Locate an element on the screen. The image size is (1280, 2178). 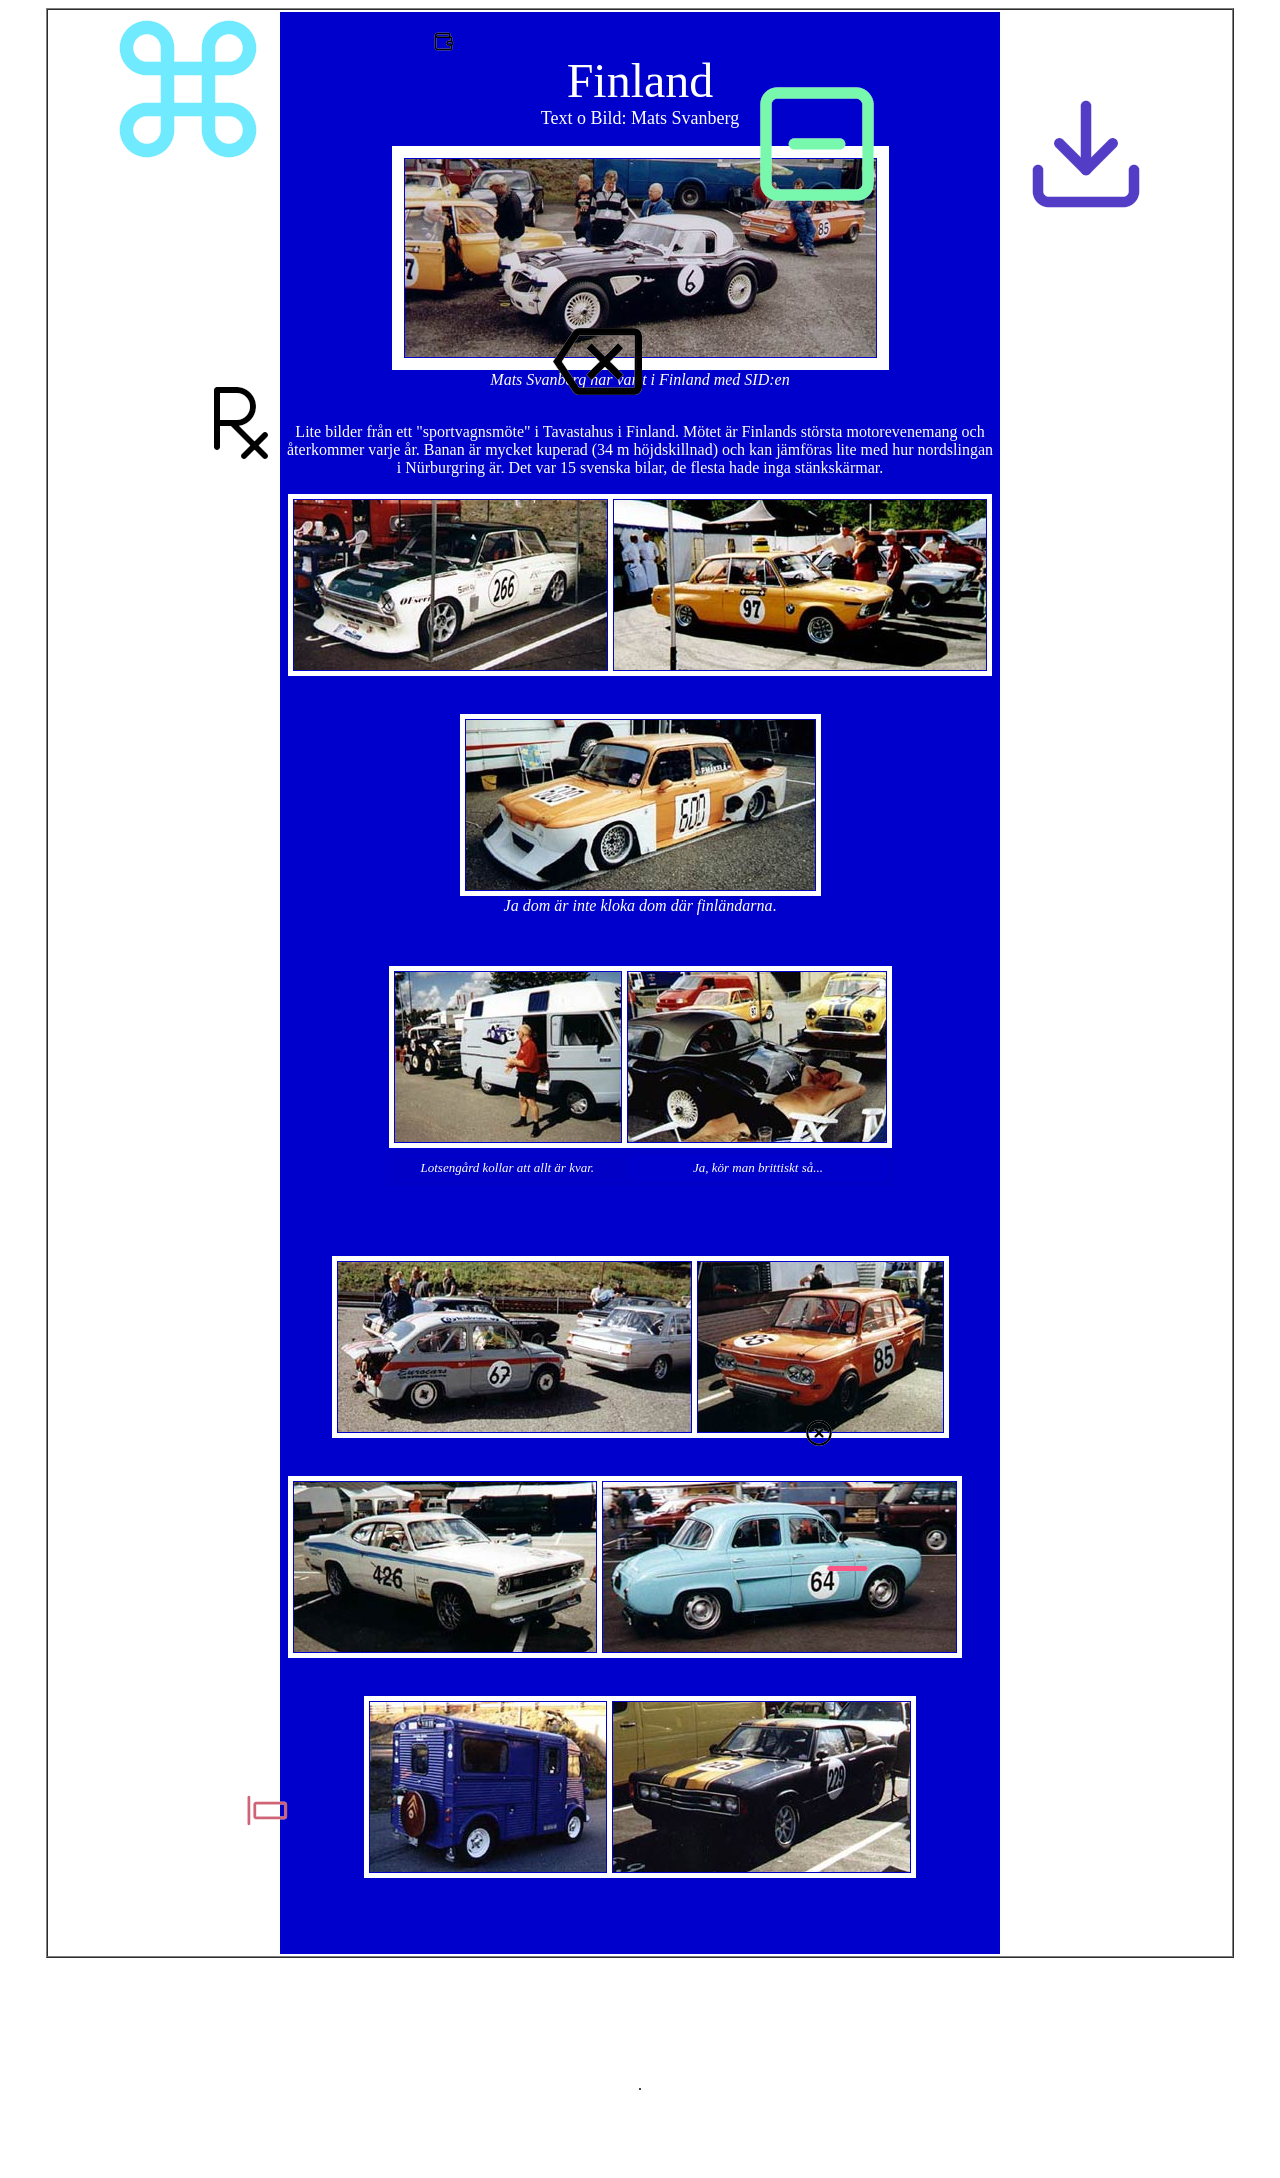
collapse or minimize a section is located at coordinates (817, 144).